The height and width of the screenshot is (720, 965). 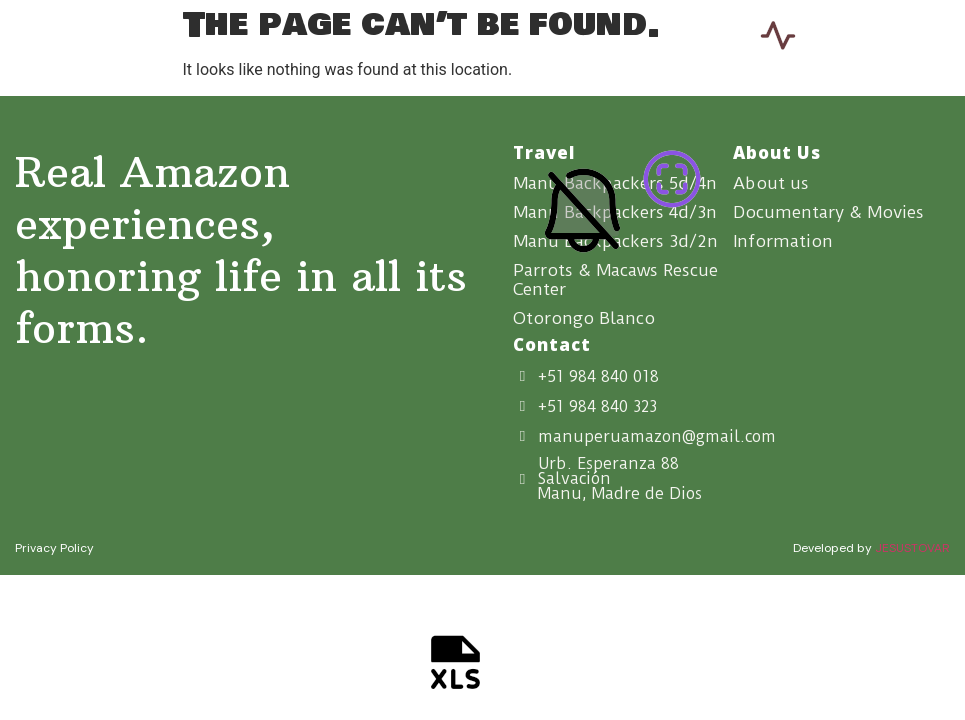 What do you see at coordinates (455, 664) in the screenshot?
I see `open an Excel spreadsheet file` at bounding box center [455, 664].